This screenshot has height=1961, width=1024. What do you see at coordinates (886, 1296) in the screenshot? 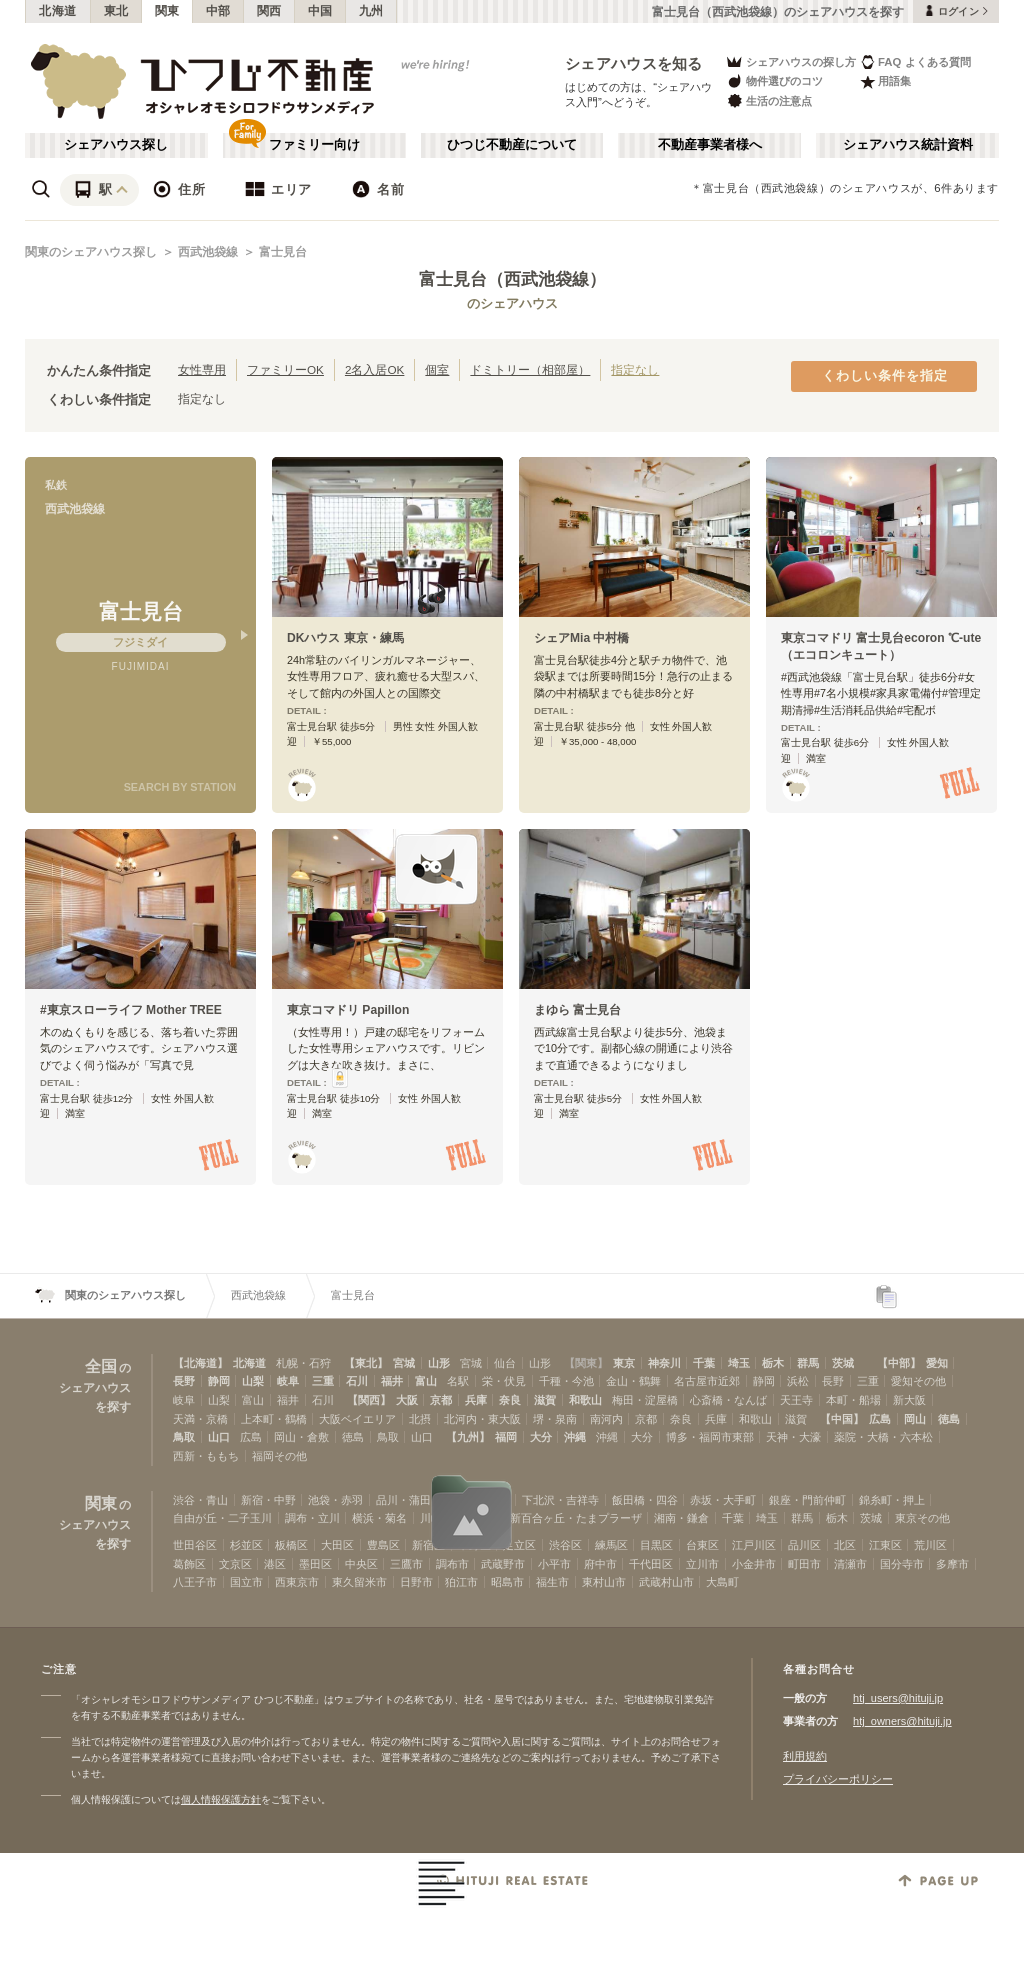
I see `paste copied content from clipboard` at bounding box center [886, 1296].